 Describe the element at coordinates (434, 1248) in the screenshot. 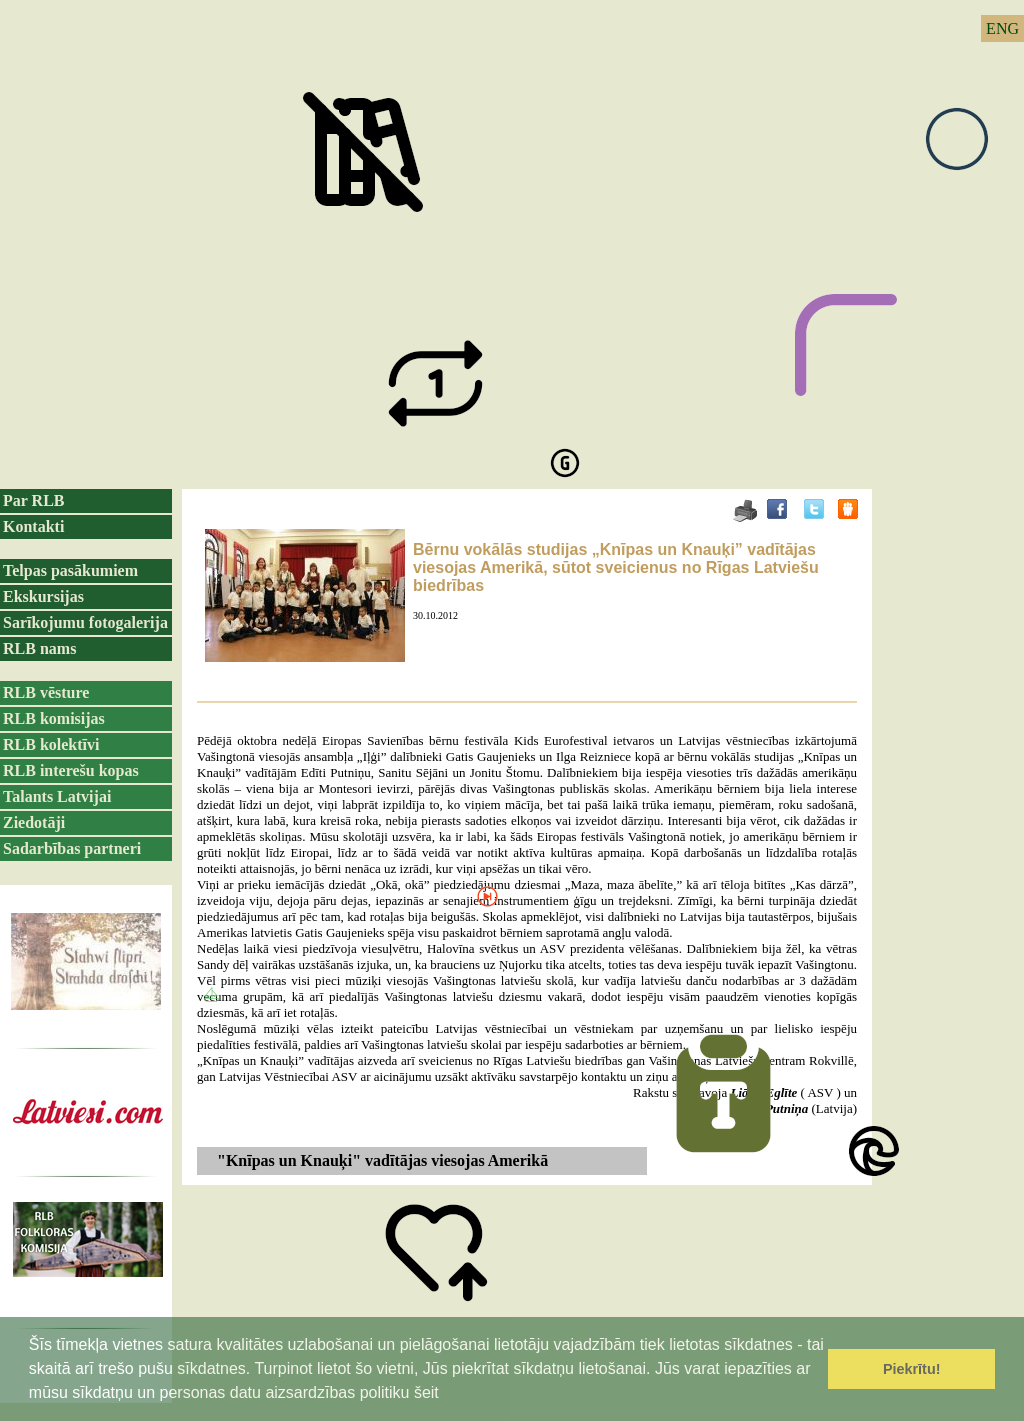

I see `upload or share a favorite item` at that location.